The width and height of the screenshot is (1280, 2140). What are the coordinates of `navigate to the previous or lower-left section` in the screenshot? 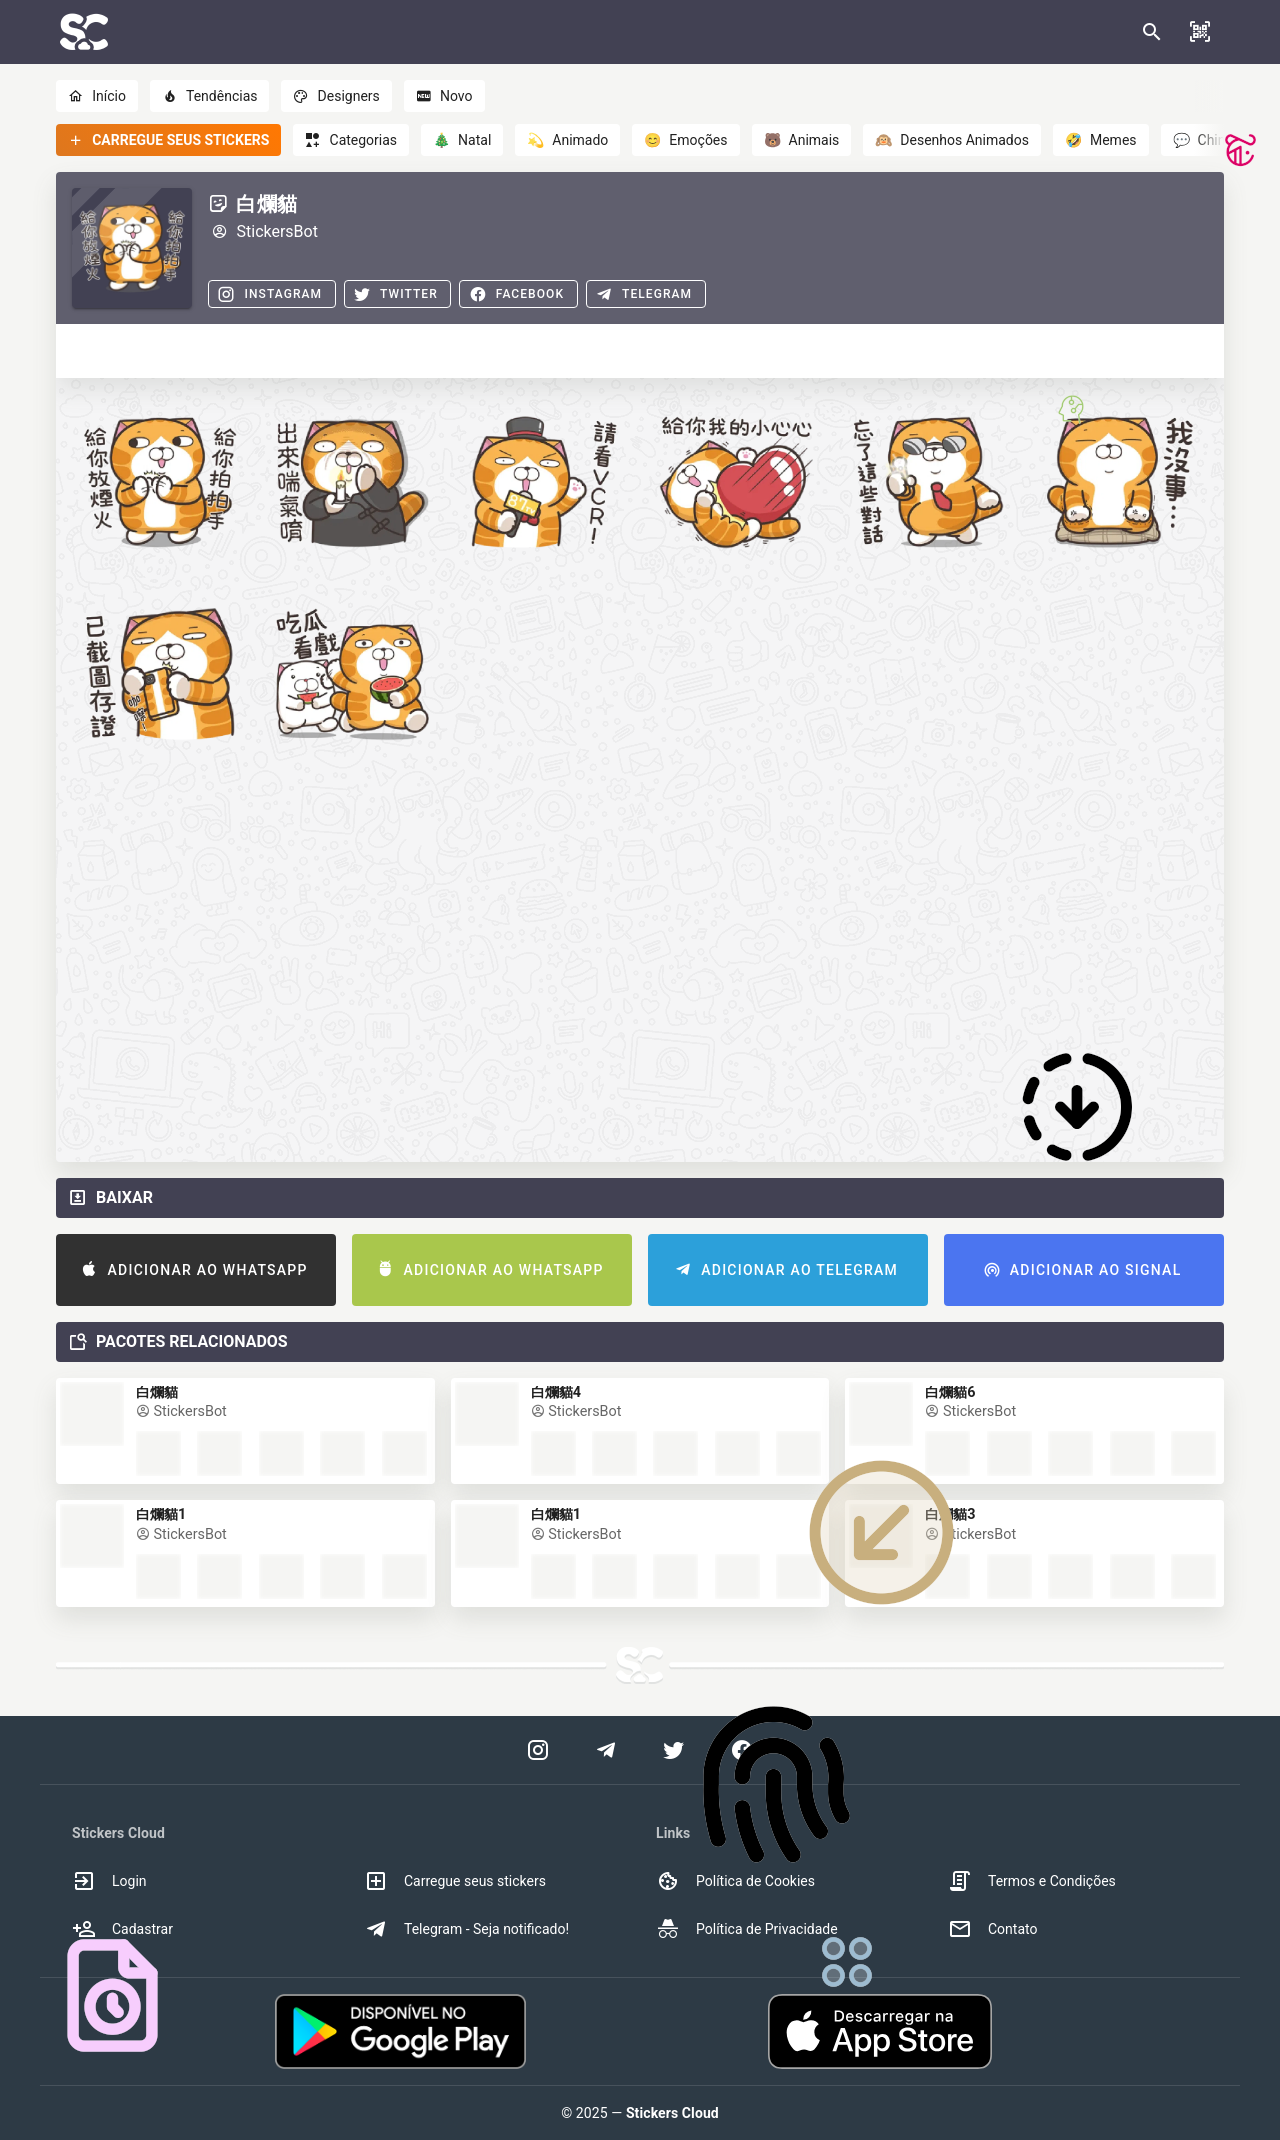 It's located at (881, 1532).